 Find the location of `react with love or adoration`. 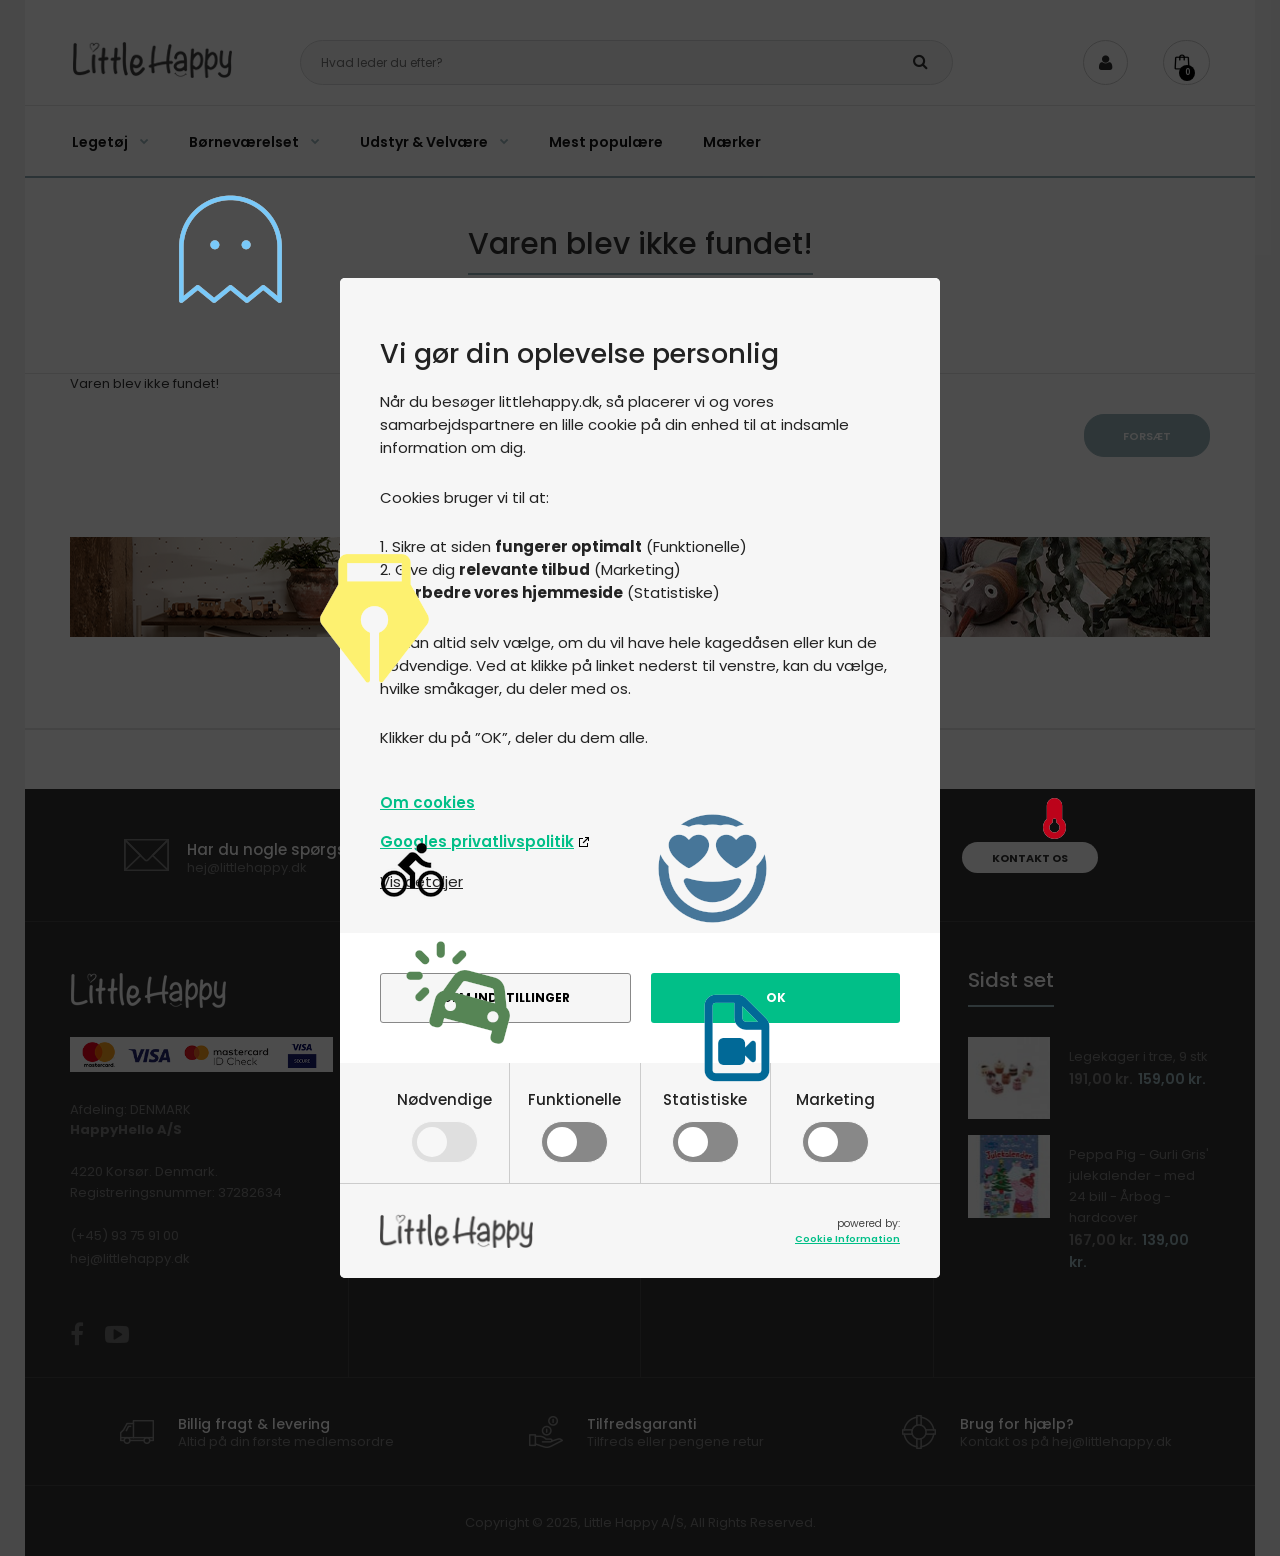

react with love or adoration is located at coordinates (712, 868).